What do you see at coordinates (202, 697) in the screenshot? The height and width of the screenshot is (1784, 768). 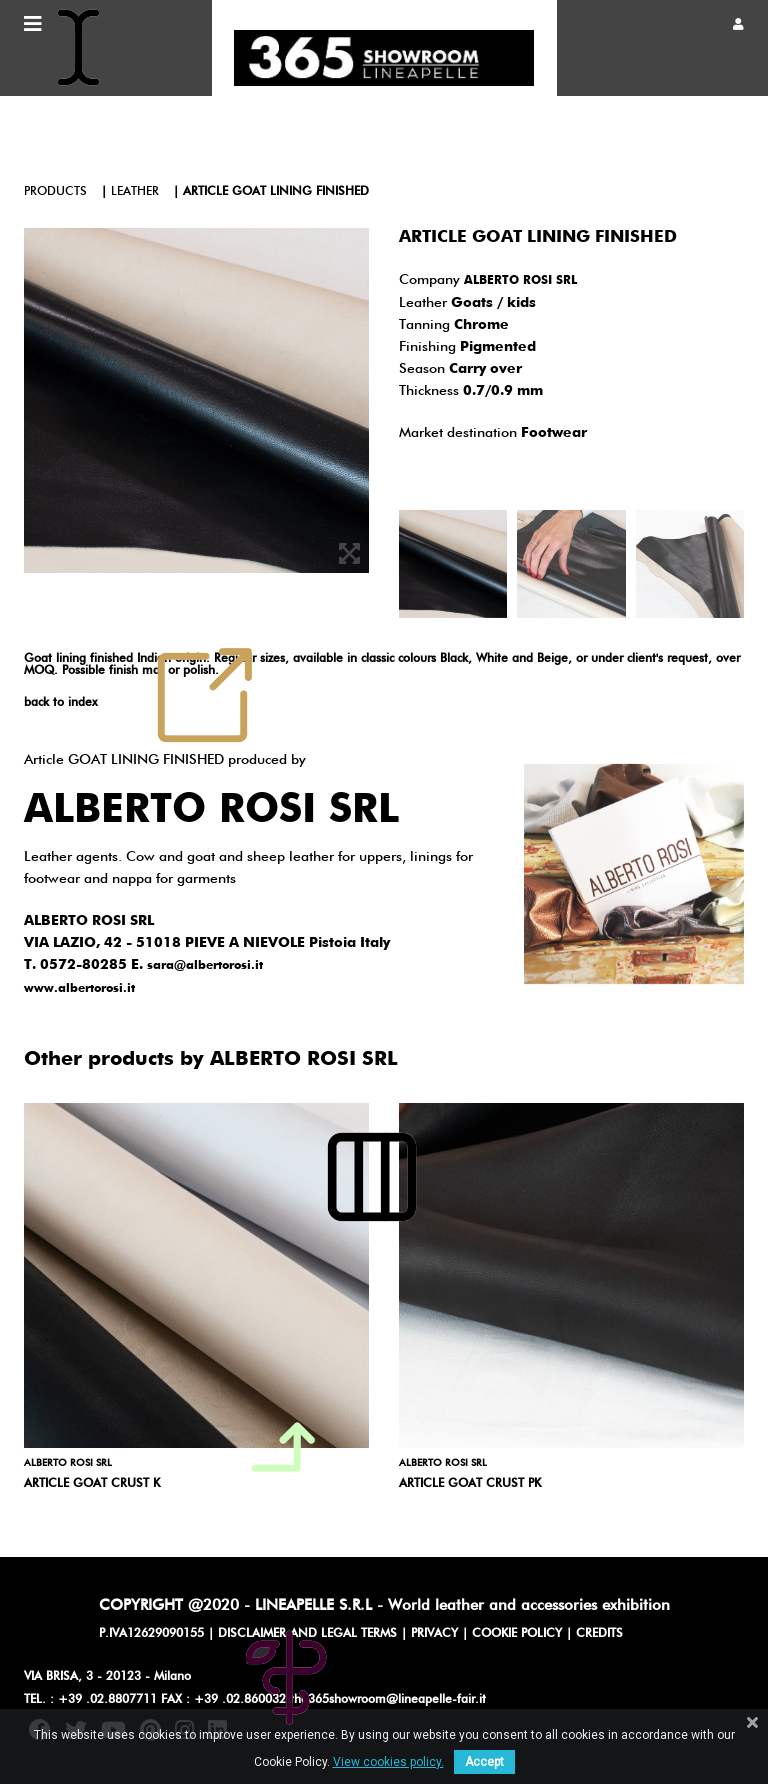 I see `open link in a new tab or window` at bounding box center [202, 697].